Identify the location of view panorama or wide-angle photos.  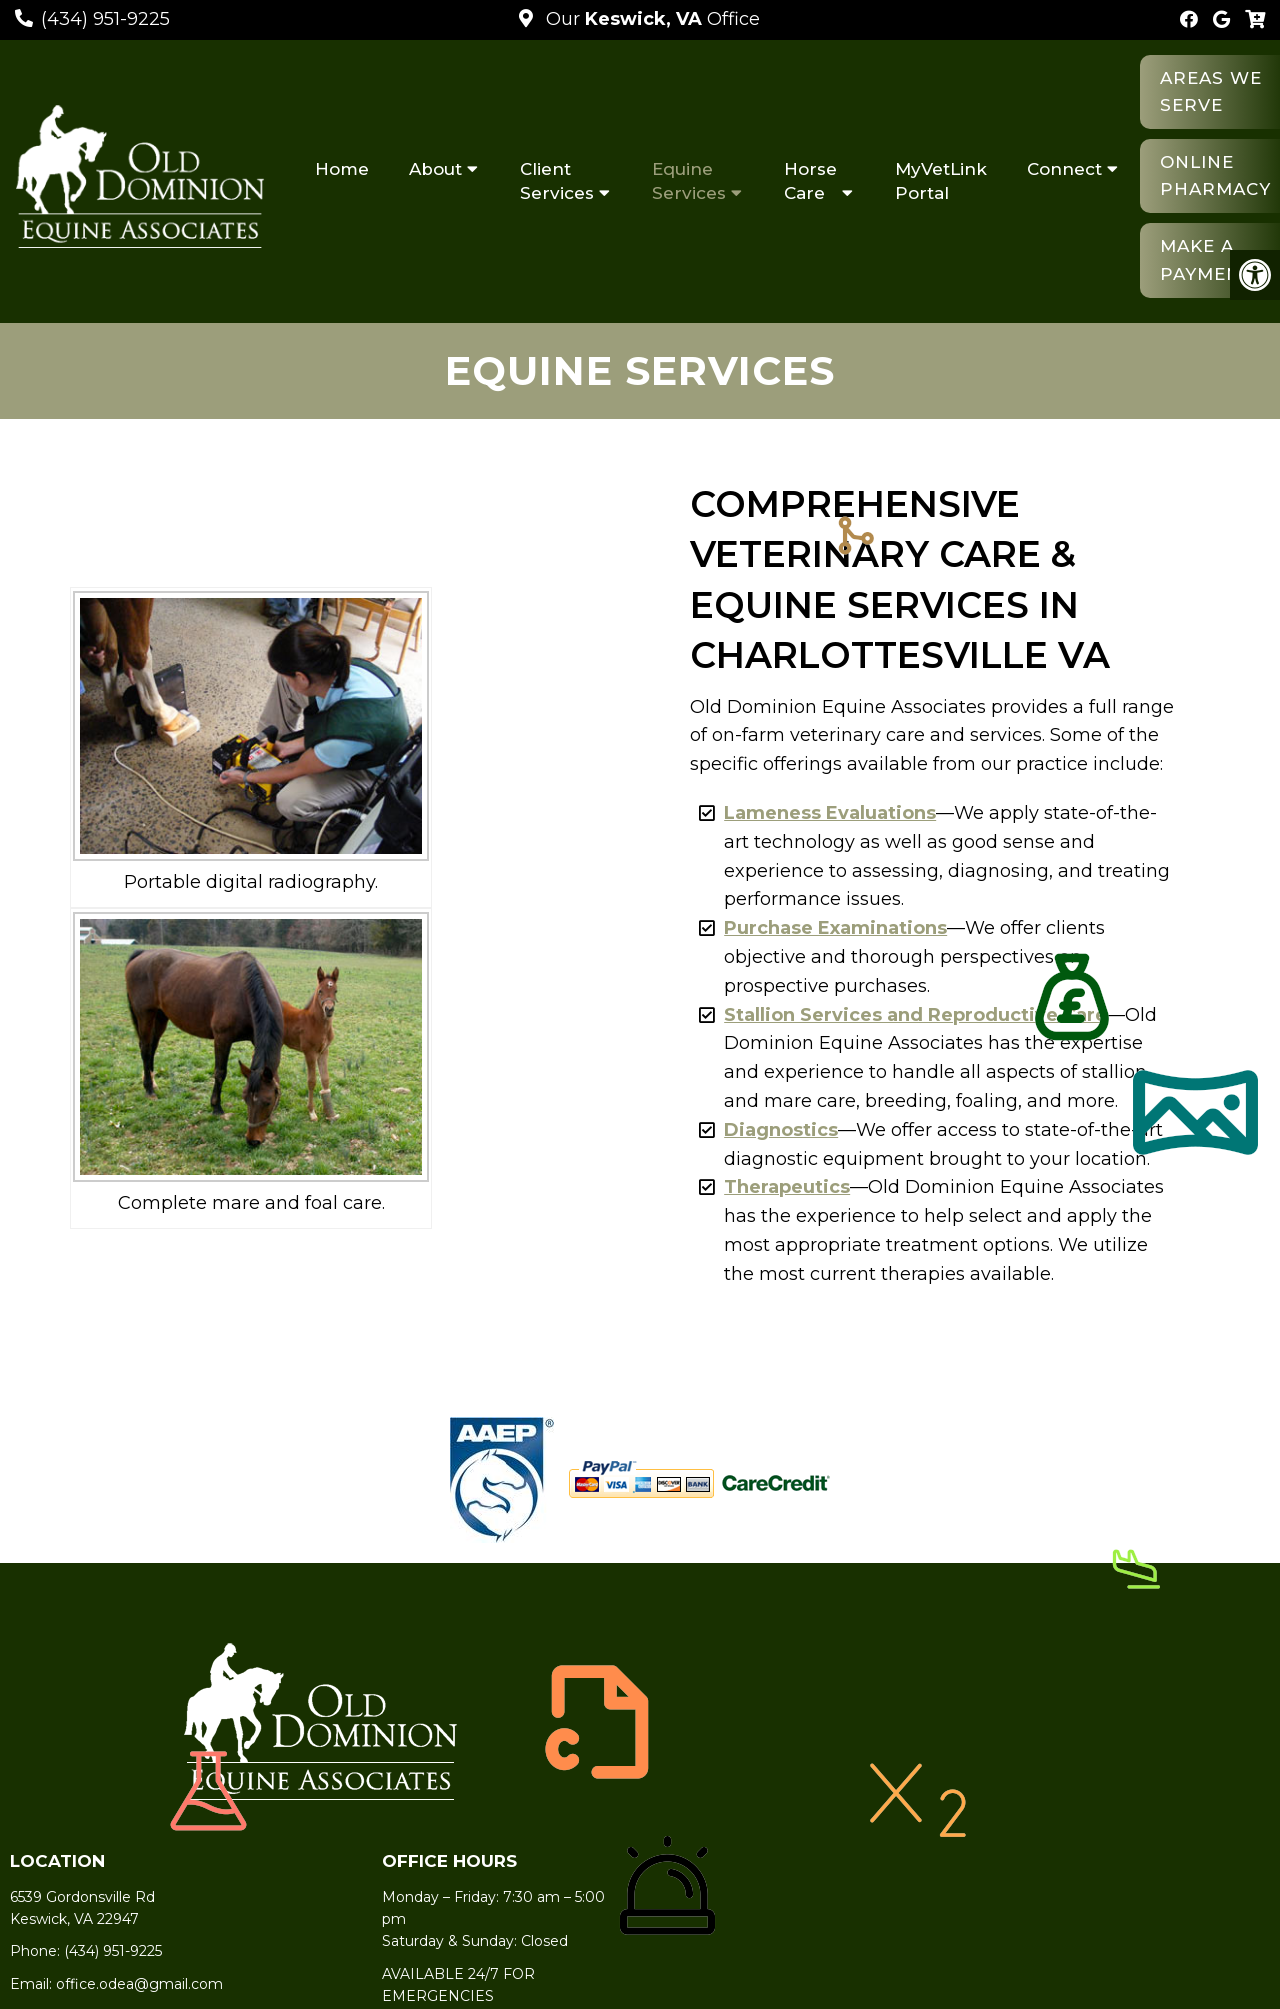
(1195, 1112).